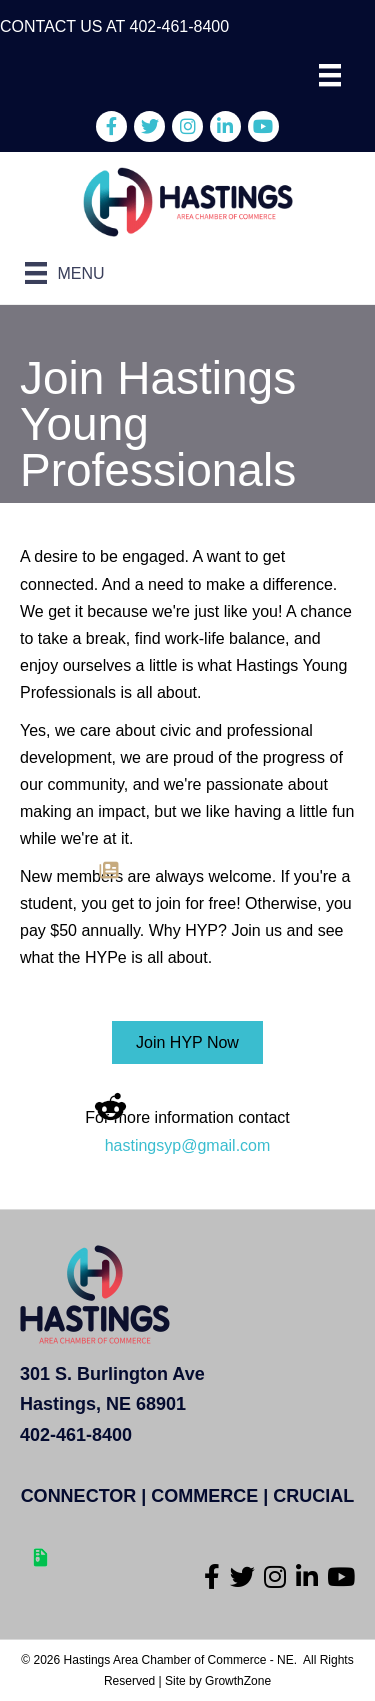 This screenshot has height=1701, width=375. What do you see at coordinates (110, 1106) in the screenshot?
I see `open the reddit app` at bounding box center [110, 1106].